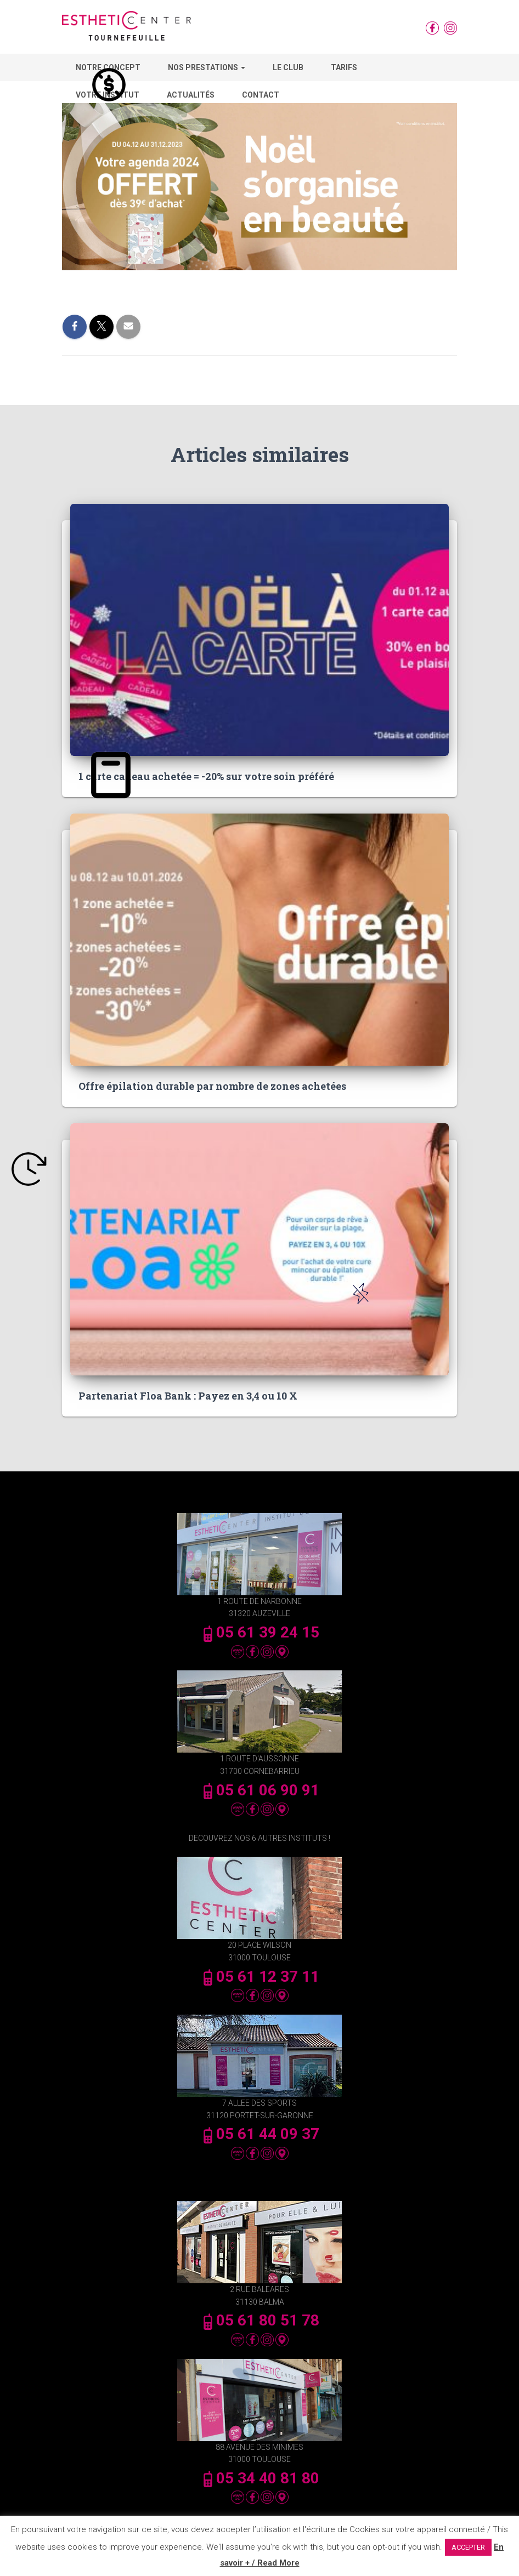 The image size is (519, 2576). What do you see at coordinates (360, 1293) in the screenshot?
I see `disable flash or lightning mode` at bounding box center [360, 1293].